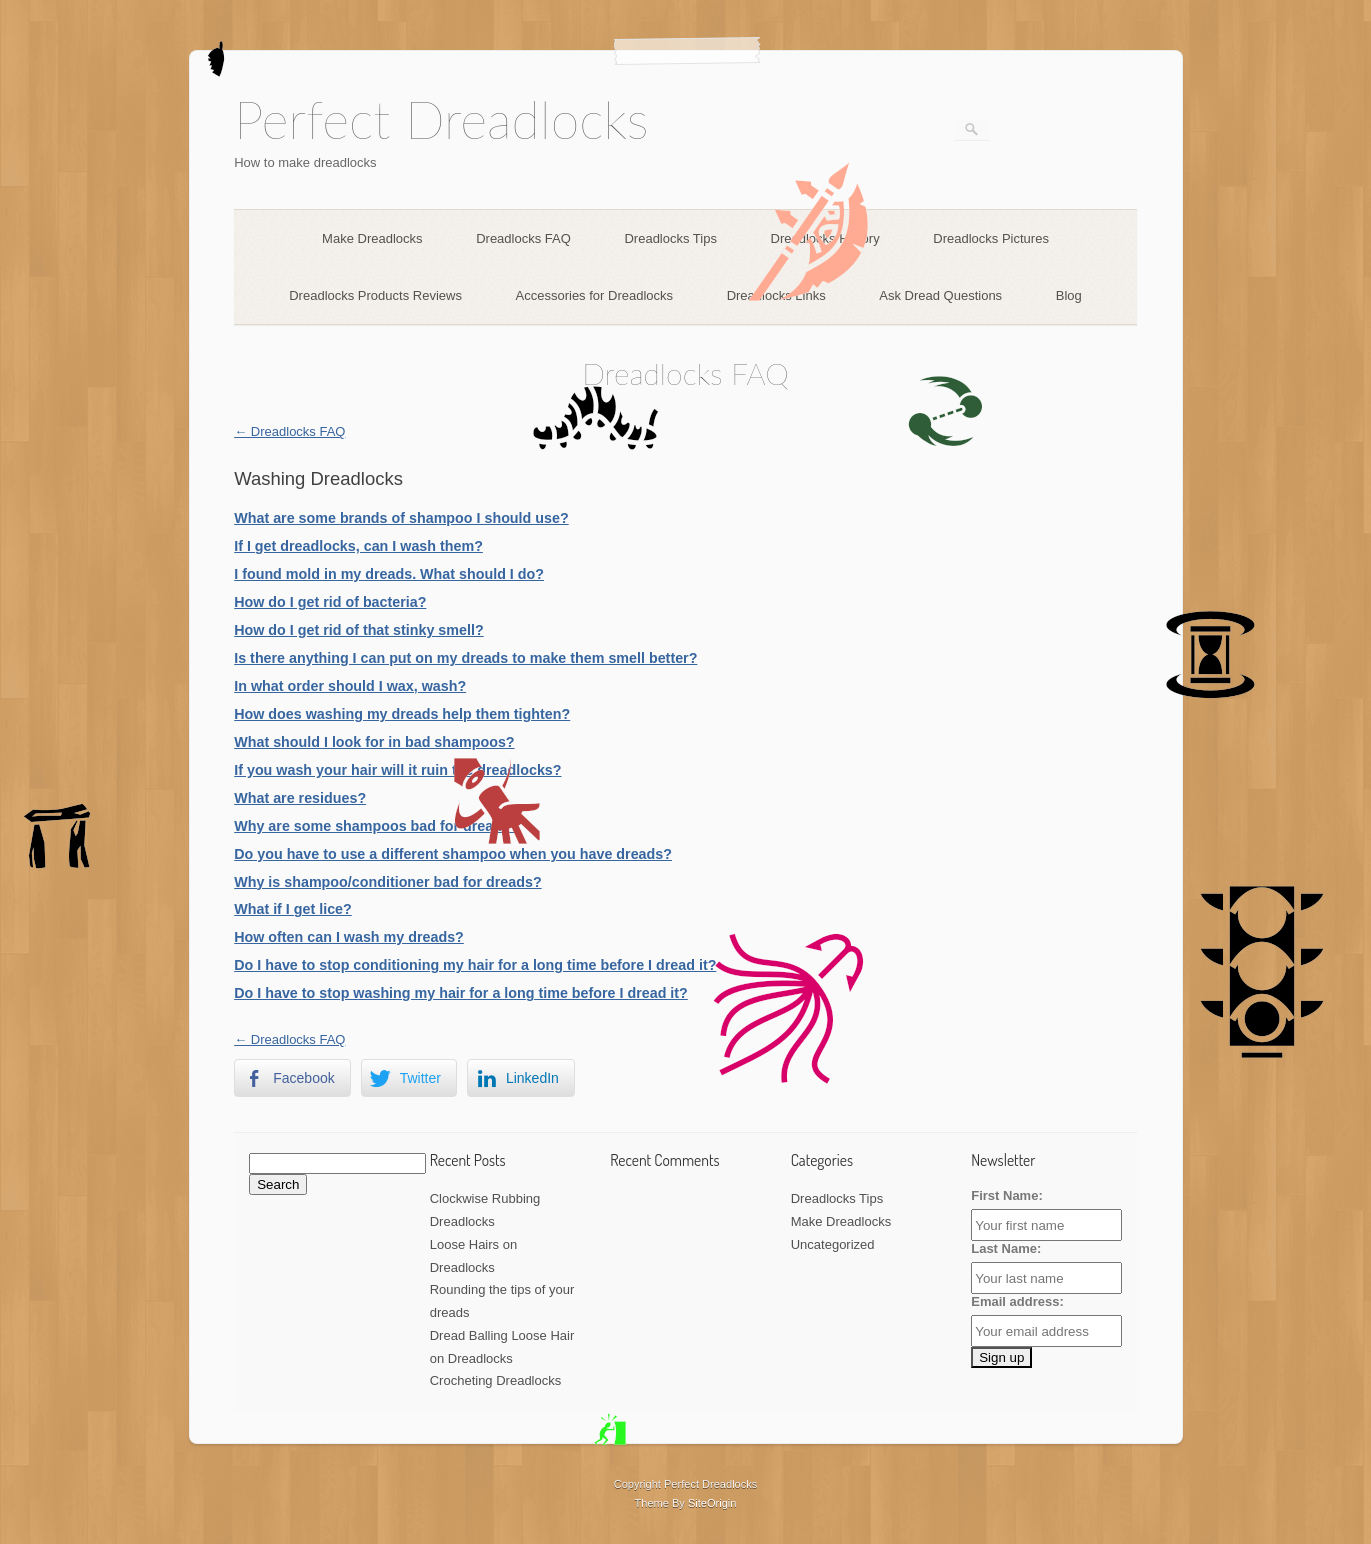 The width and height of the screenshot is (1371, 1544). Describe the element at coordinates (610, 1429) in the screenshot. I see `push to activate or move an object` at that location.